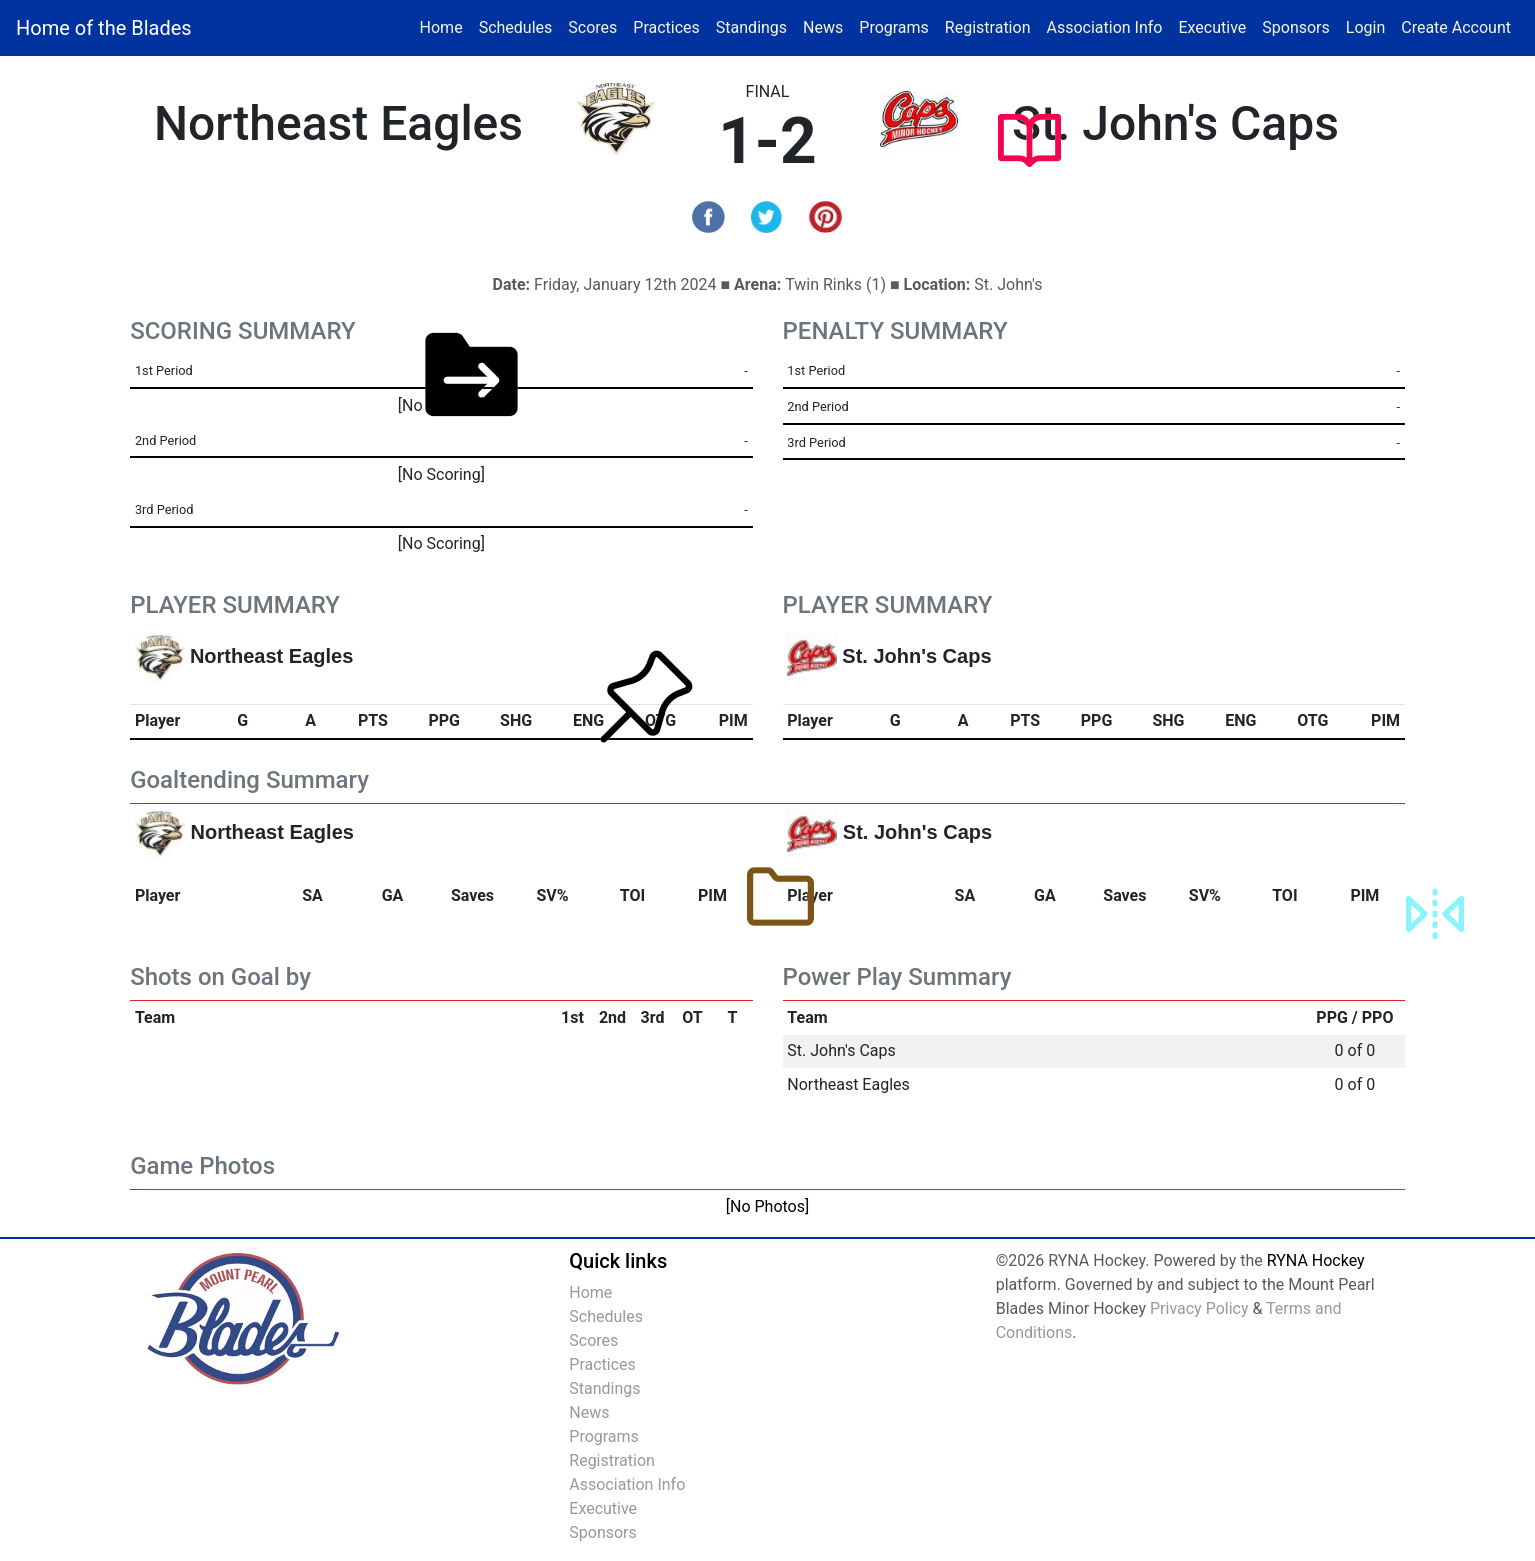  Describe the element at coordinates (471, 374) in the screenshot. I see `access a linked submodule or external repository` at that location.